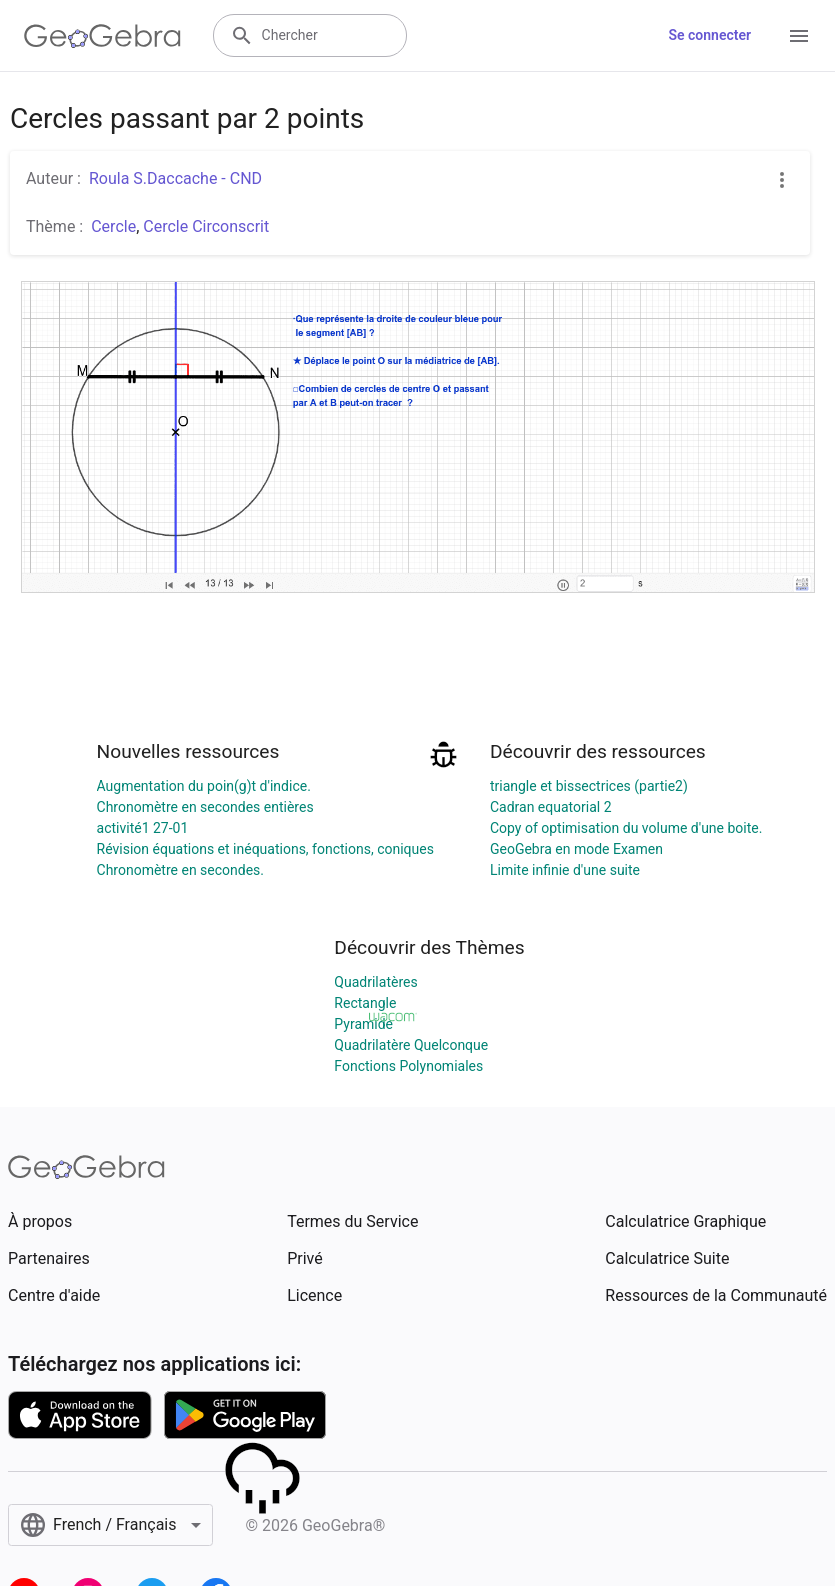  What do you see at coordinates (262, 1476) in the screenshot?
I see `indicates rainy or showery weather conditions` at bounding box center [262, 1476].